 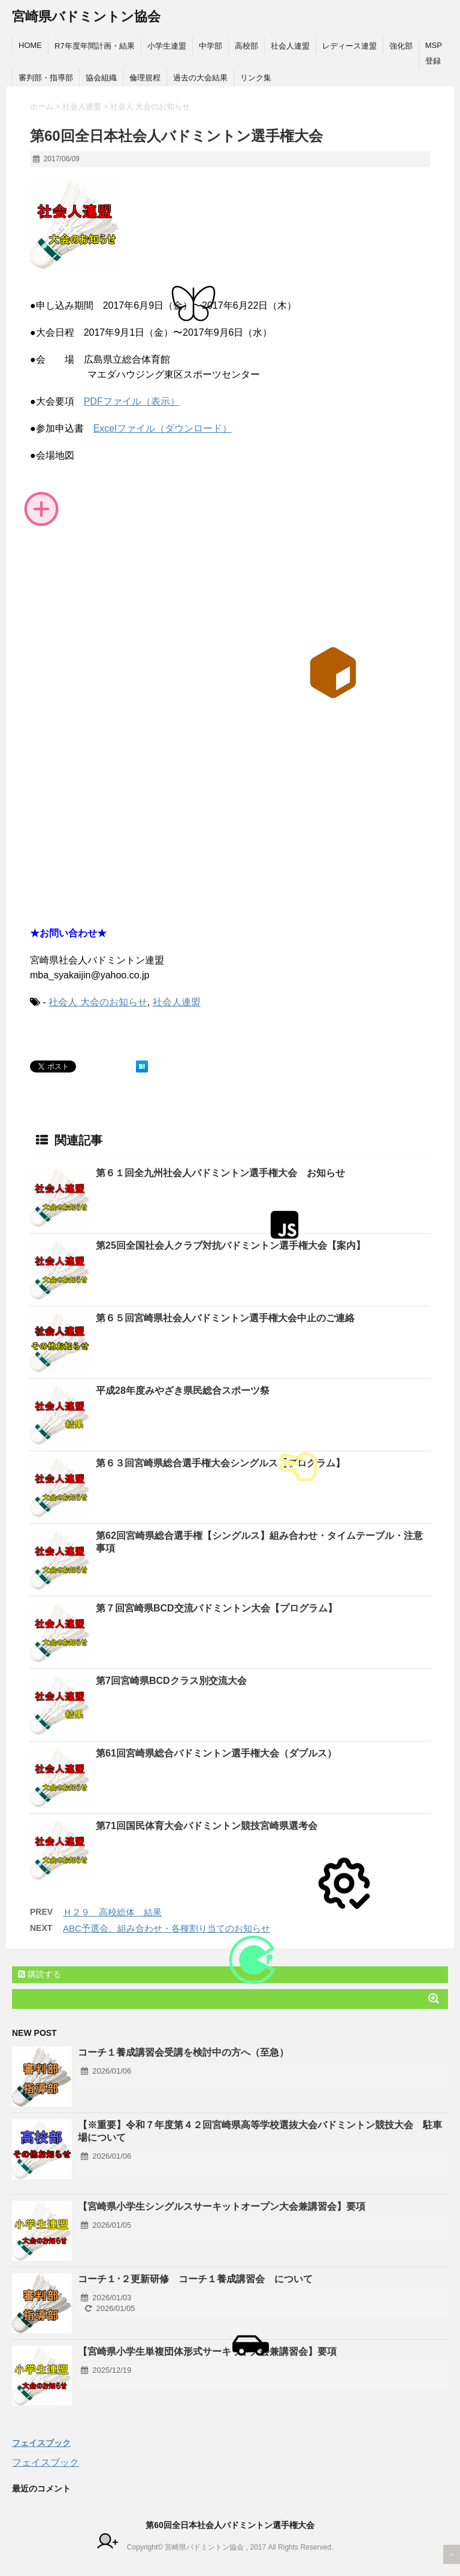 What do you see at coordinates (344, 1883) in the screenshot?
I see `settings saved successfully` at bounding box center [344, 1883].